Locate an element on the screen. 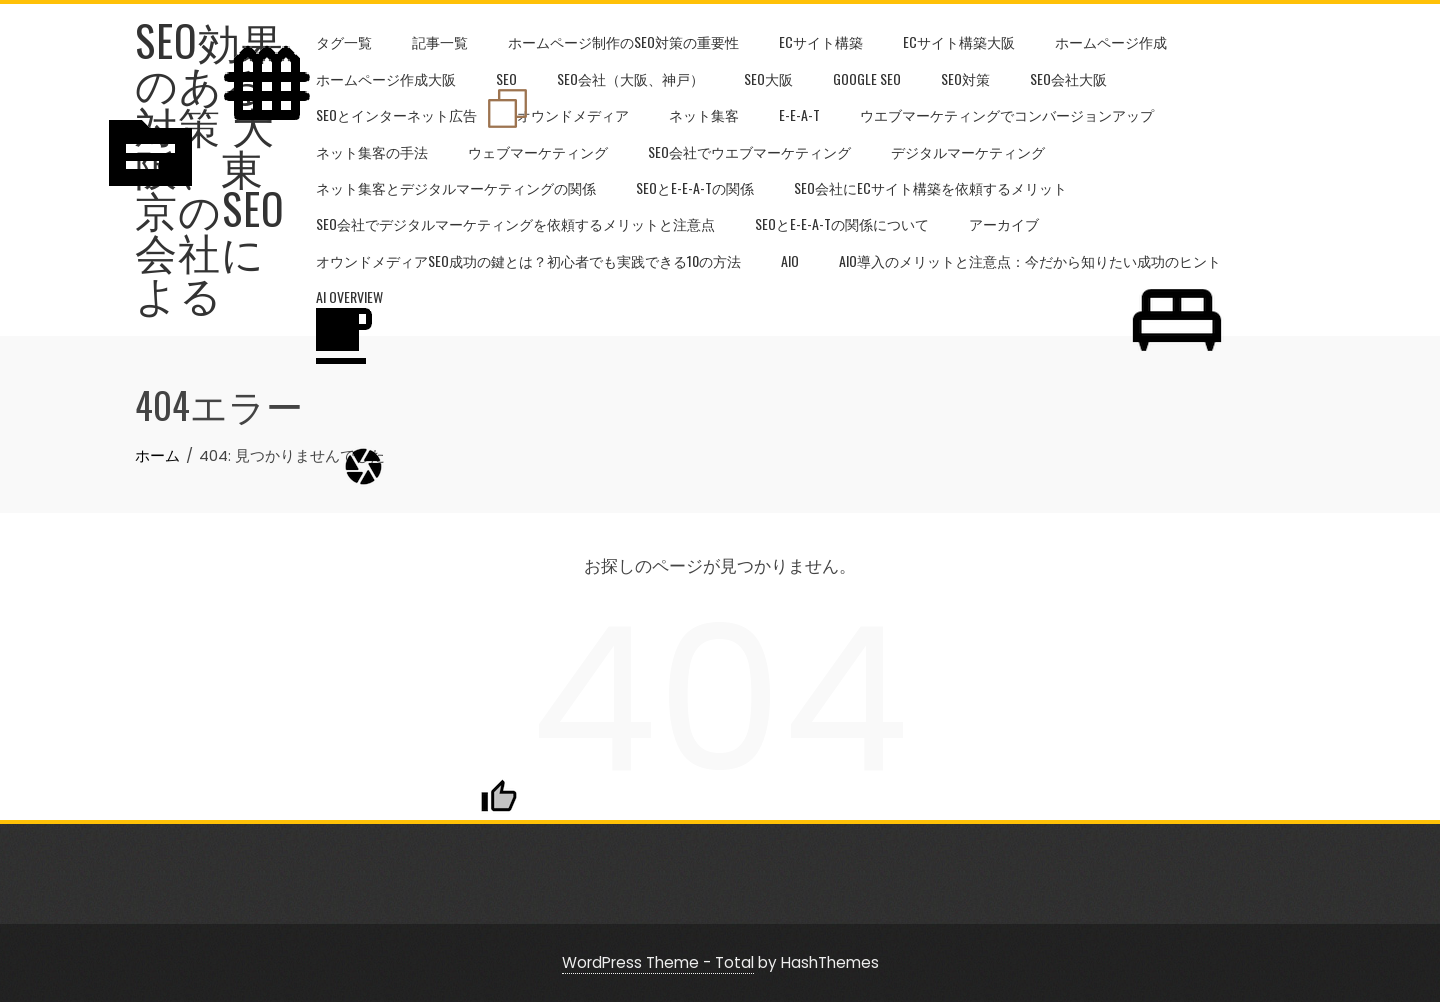 This screenshot has height=1002, width=1440. find nearby cafes or coffee shops is located at coordinates (341, 336).